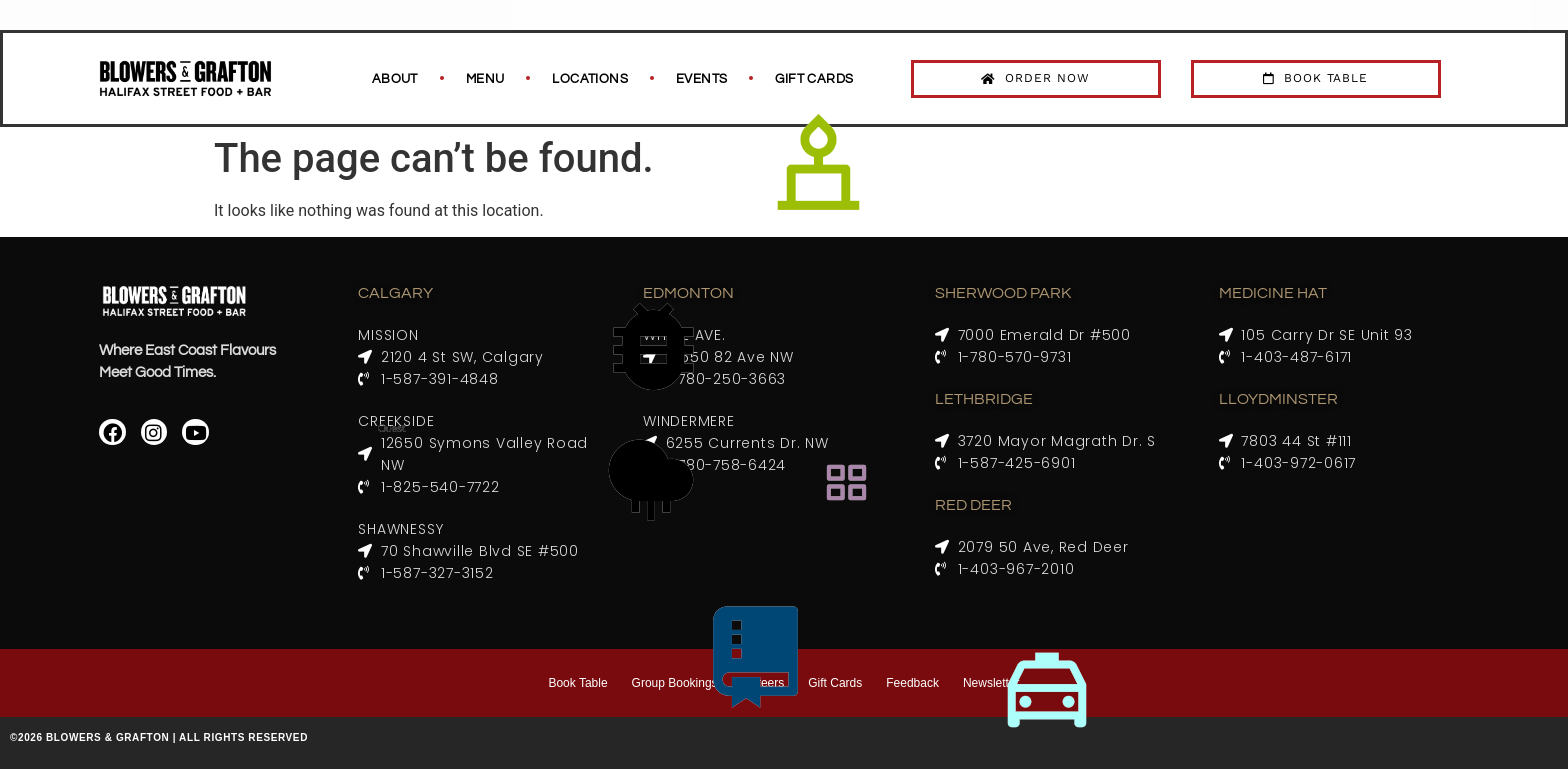 The width and height of the screenshot is (1568, 769). What do you see at coordinates (846, 482) in the screenshot?
I see `switch to gallery view` at bounding box center [846, 482].